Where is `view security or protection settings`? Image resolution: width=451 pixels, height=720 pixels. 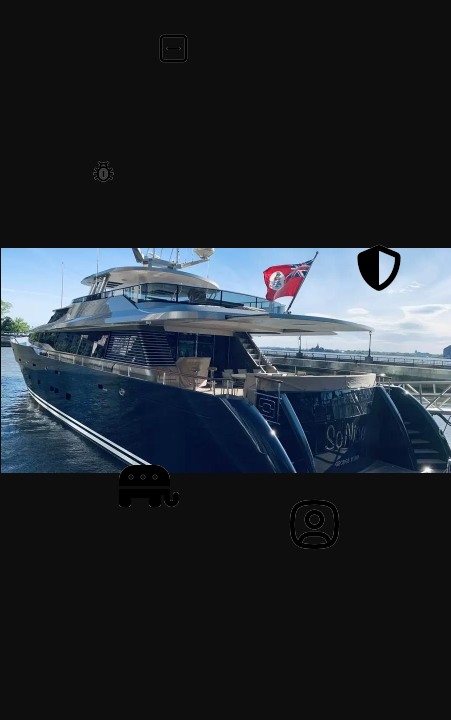 view security or protection settings is located at coordinates (379, 268).